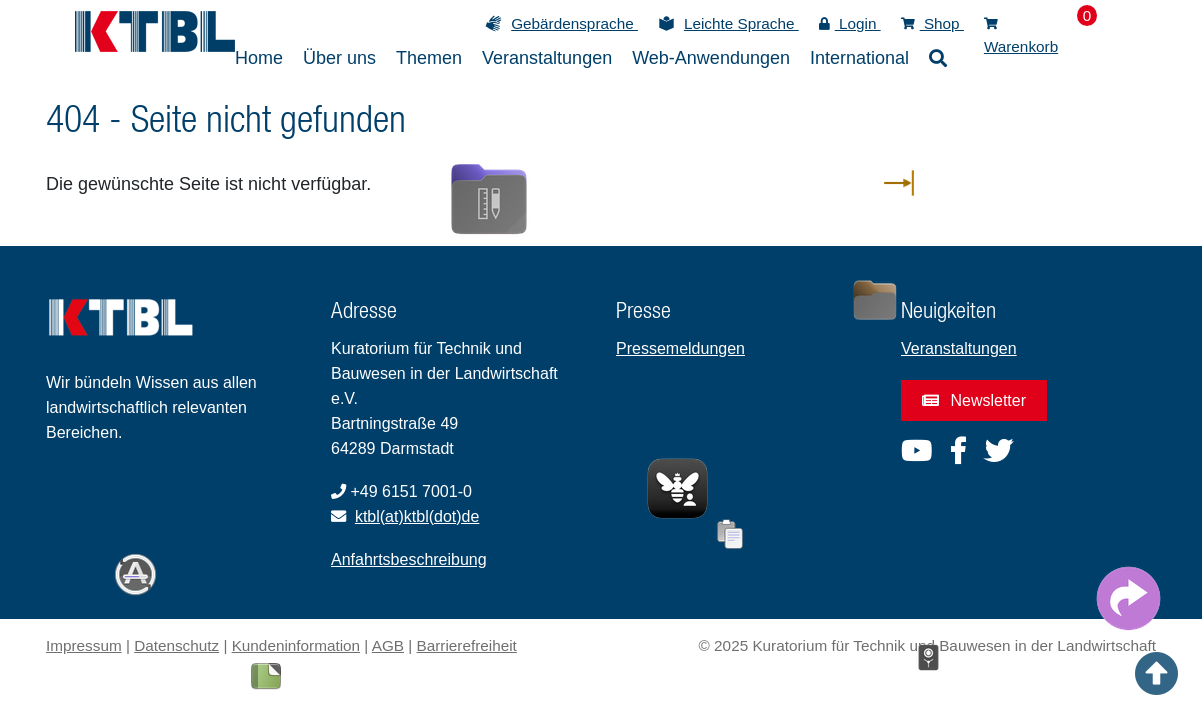 This screenshot has width=1202, height=720. What do you see at coordinates (489, 199) in the screenshot?
I see `open templates folder` at bounding box center [489, 199].